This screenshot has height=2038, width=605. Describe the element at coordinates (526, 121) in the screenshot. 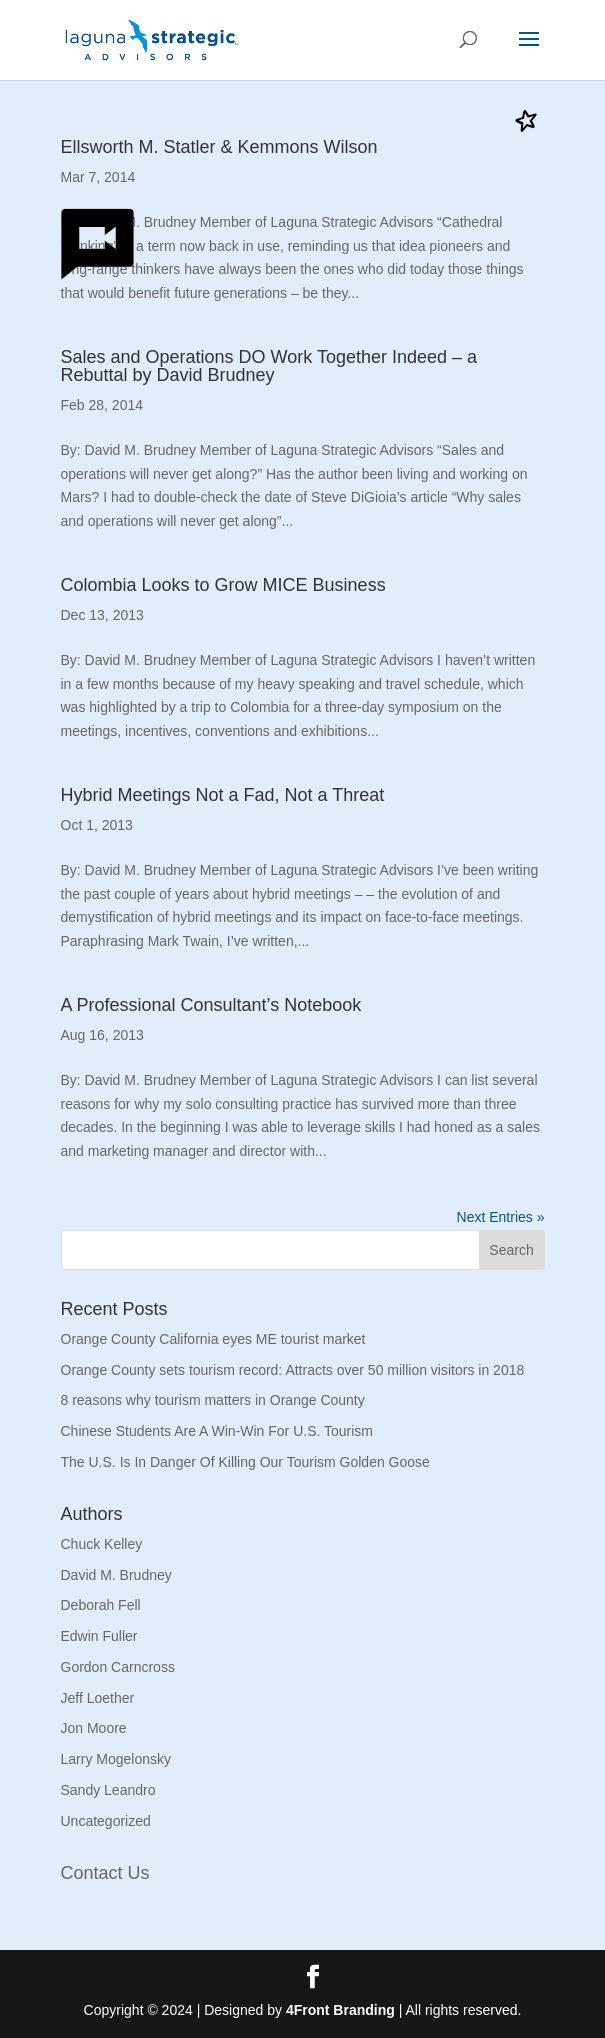

I see `apache spark logo` at that location.